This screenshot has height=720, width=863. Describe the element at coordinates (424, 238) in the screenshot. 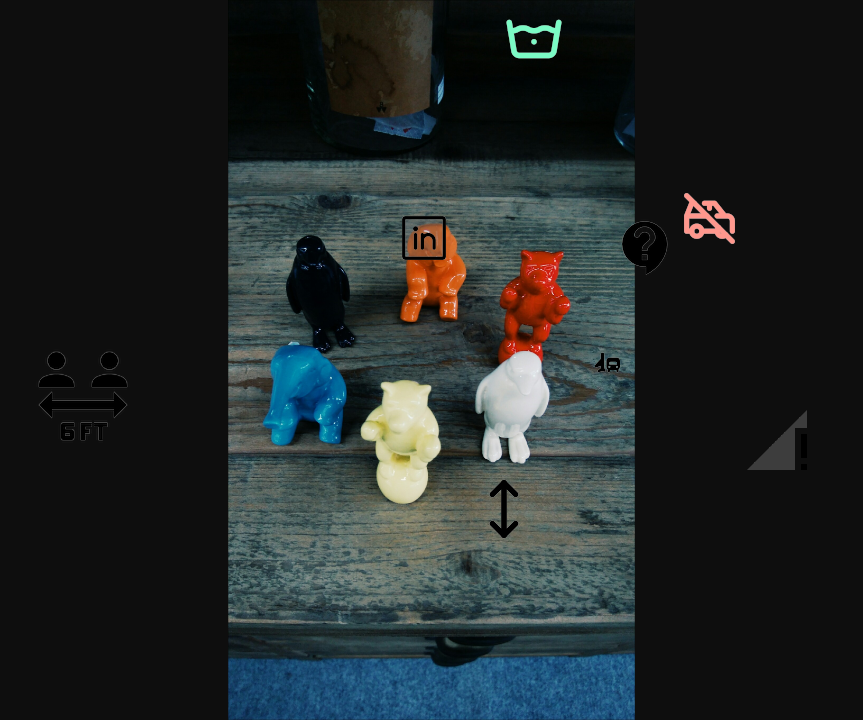

I see `connect with LinkedIn` at that location.